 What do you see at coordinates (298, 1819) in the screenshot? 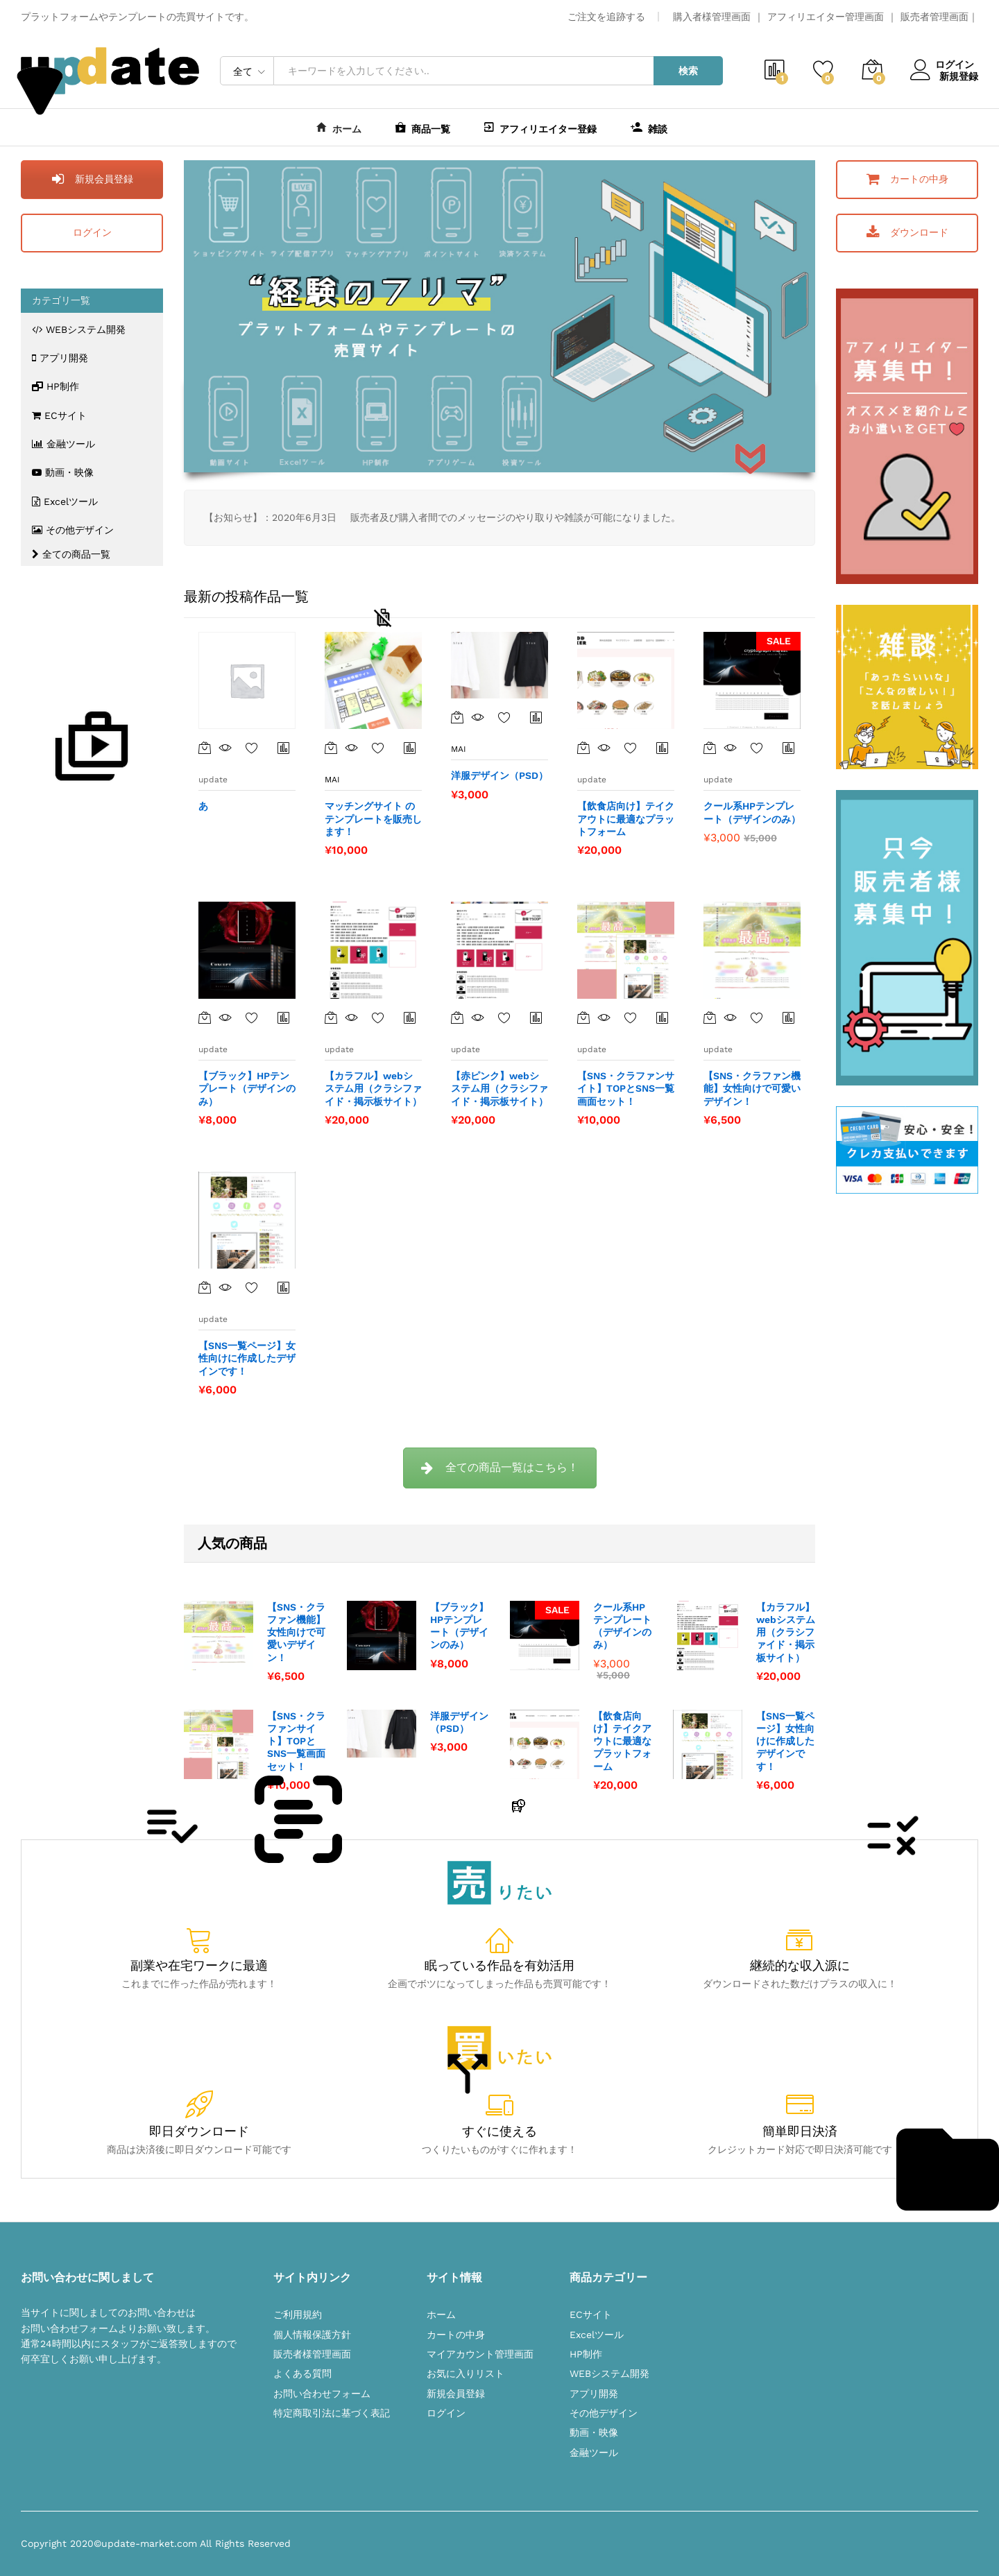
I see `scan document to extract text` at bounding box center [298, 1819].